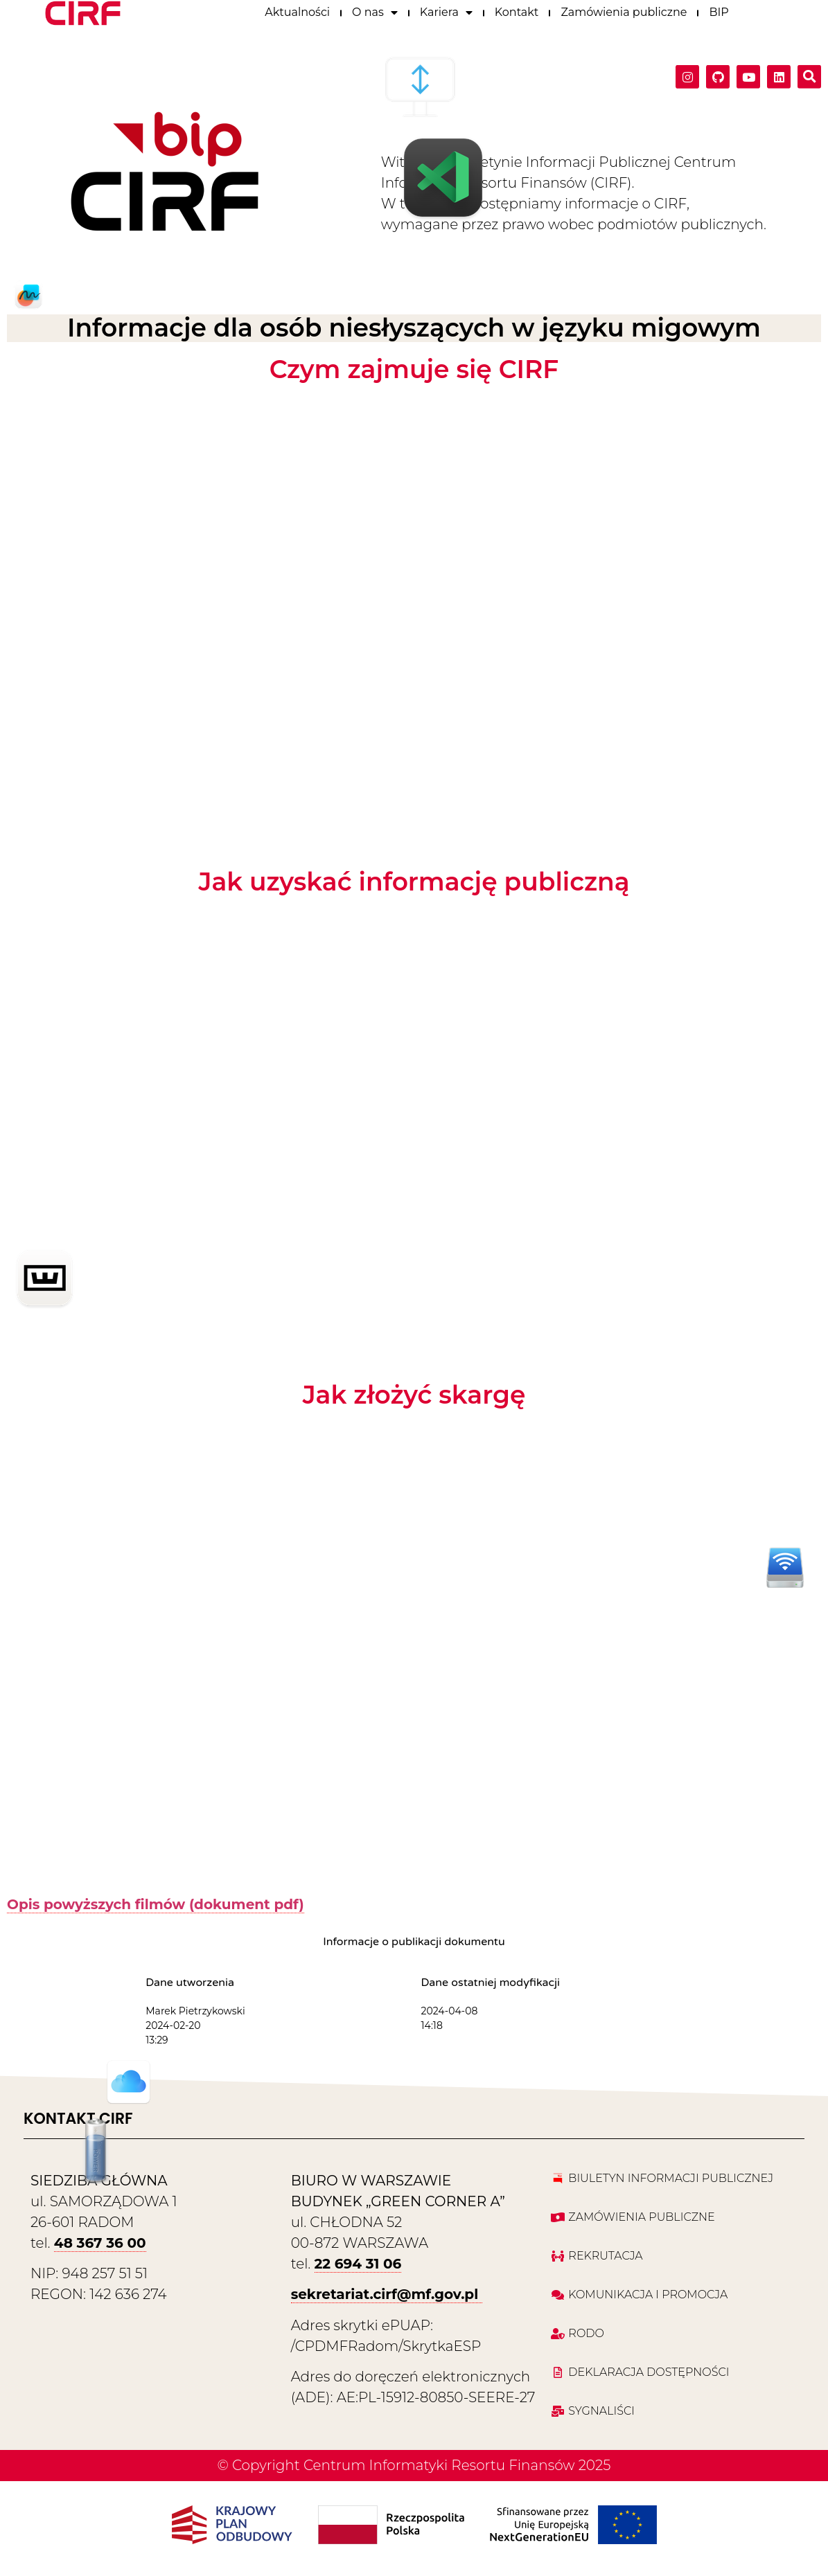  I want to click on access iCloud Drive diagnostics, so click(128, 2082).